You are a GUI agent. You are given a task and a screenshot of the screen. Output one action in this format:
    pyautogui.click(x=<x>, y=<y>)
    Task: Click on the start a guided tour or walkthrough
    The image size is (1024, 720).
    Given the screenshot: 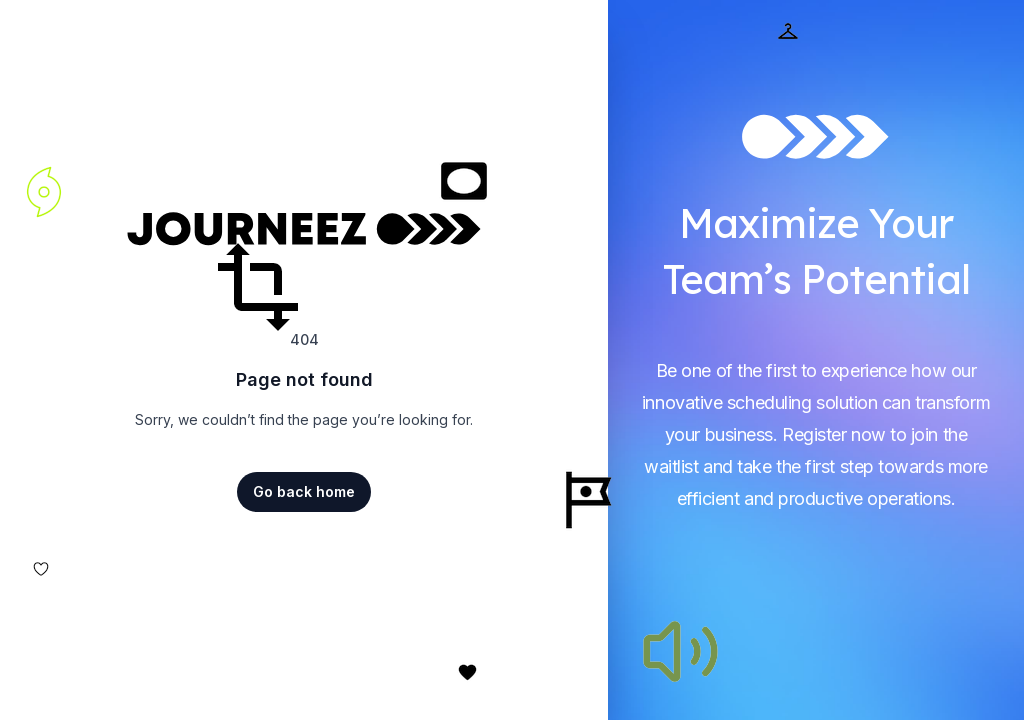 What is the action you would take?
    pyautogui.click(x=586, y=500)
    